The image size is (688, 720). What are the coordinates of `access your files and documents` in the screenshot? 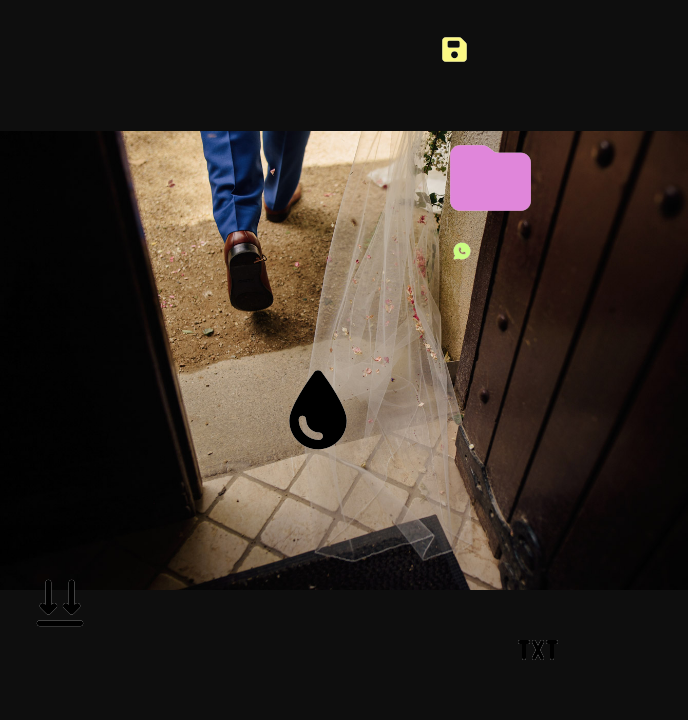 It's located at (490, 180).